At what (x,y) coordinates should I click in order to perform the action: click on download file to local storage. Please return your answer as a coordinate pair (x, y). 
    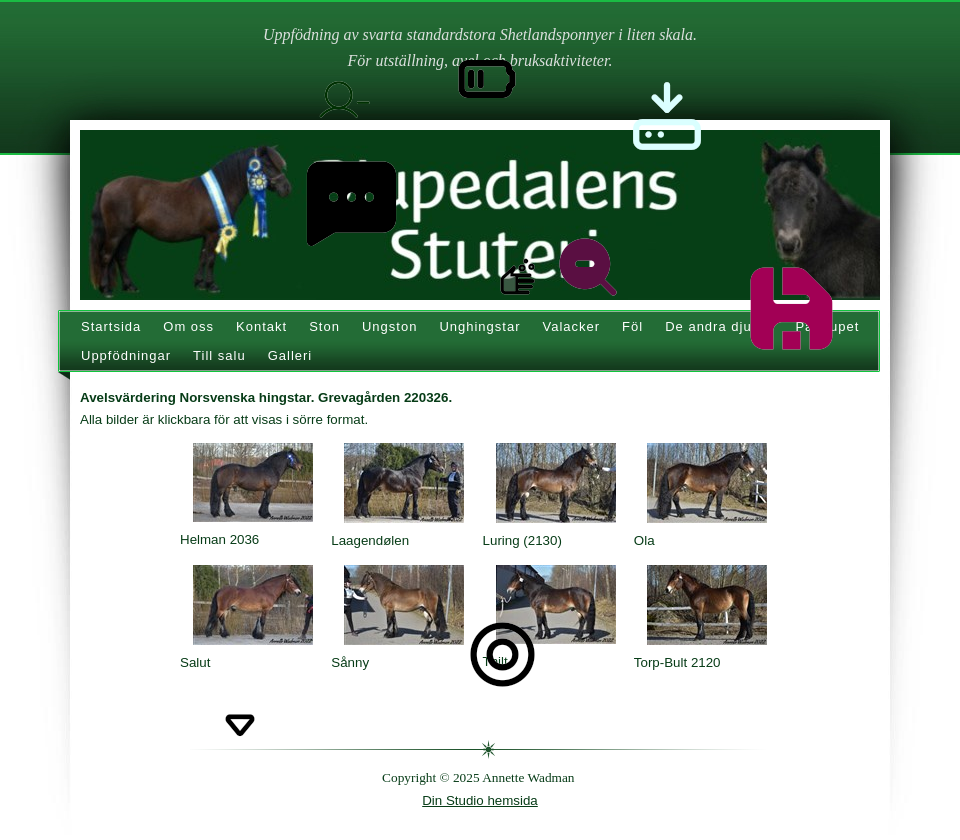
    Looking at the image, I should click on (667, 116).